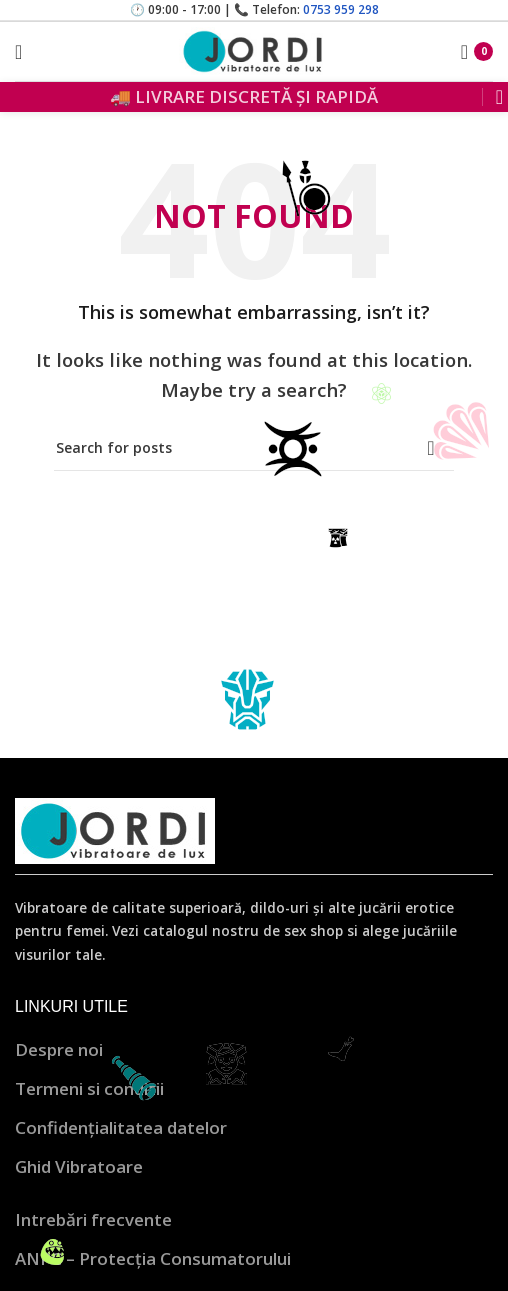 This screenshot has width=508, height=1291. What do you see at coordinates (134, 1078) in the screenshot?
I see `search or explore content` at bounding box center [134, 1078].